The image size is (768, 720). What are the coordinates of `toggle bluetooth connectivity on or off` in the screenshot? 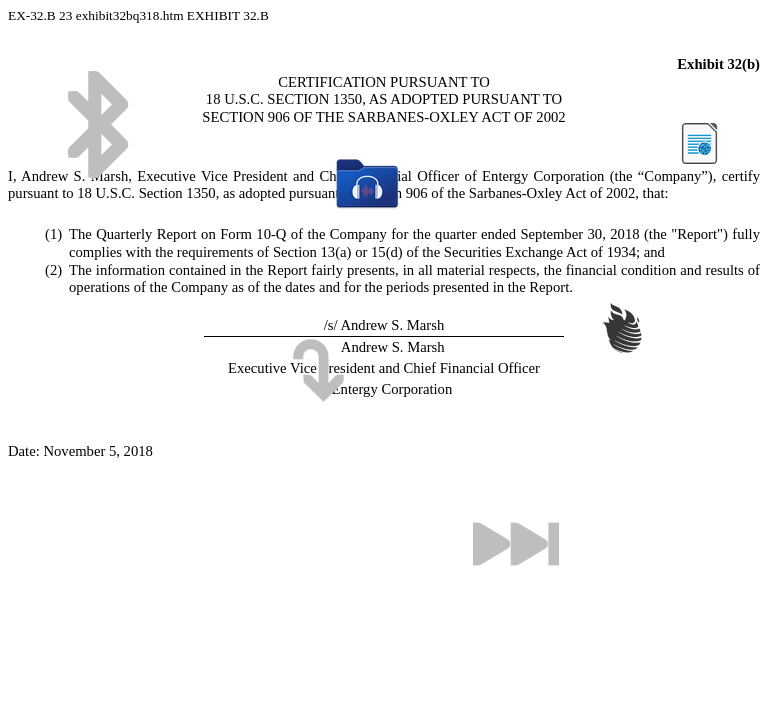 It's located at (101, 124).